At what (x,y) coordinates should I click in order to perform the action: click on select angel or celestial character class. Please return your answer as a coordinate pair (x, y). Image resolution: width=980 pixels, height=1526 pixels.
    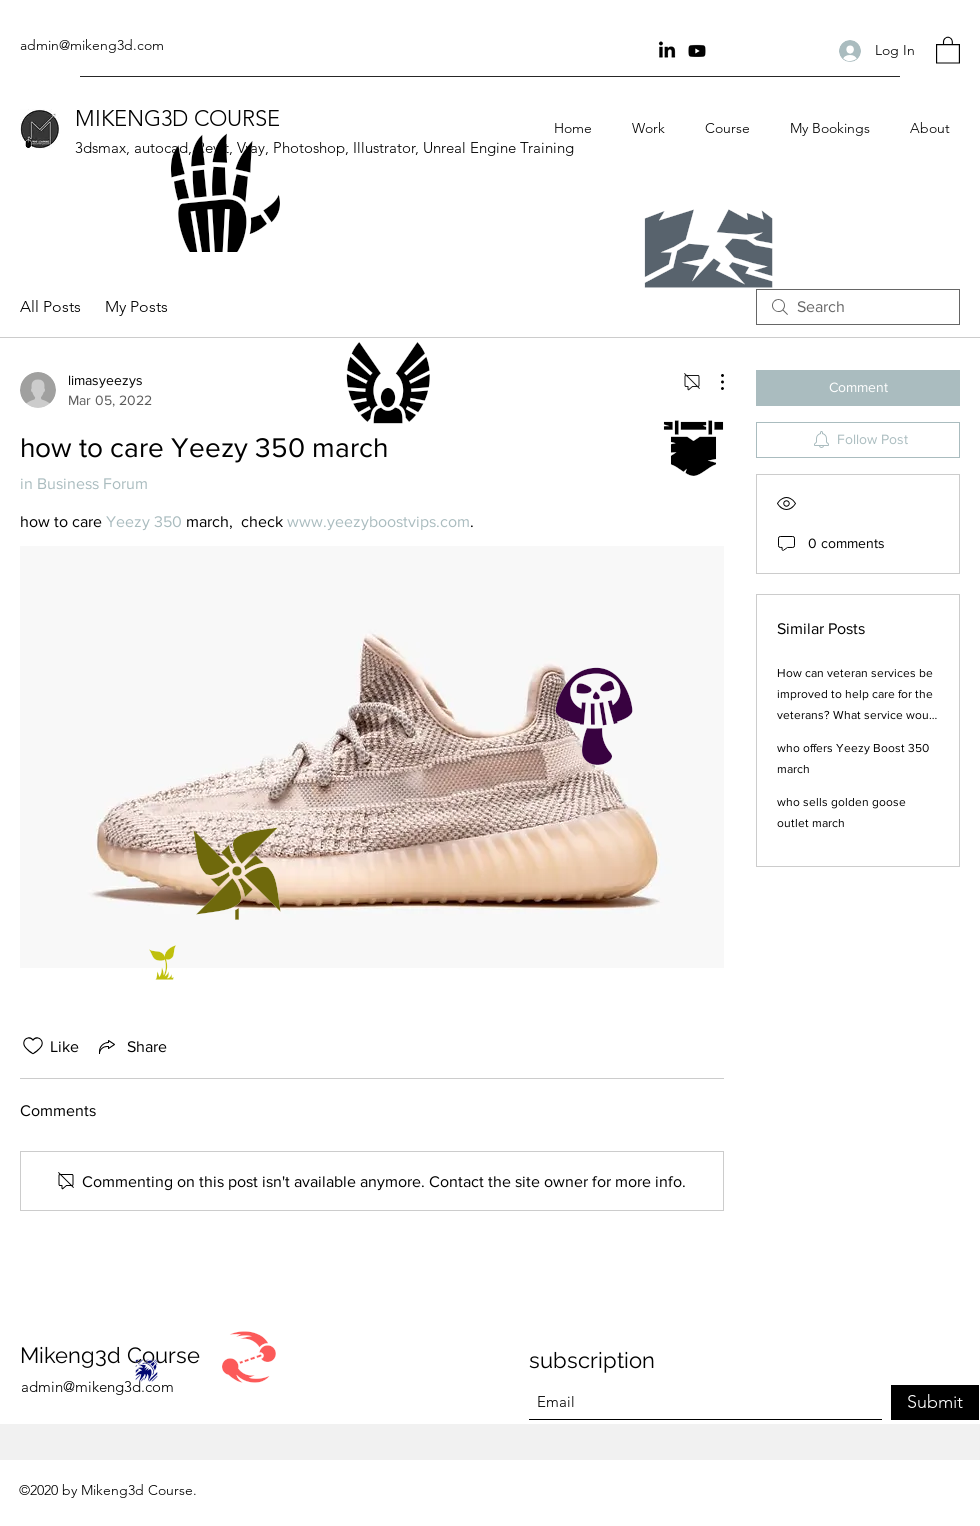
    Looking at the image, I should click on (388, 382).